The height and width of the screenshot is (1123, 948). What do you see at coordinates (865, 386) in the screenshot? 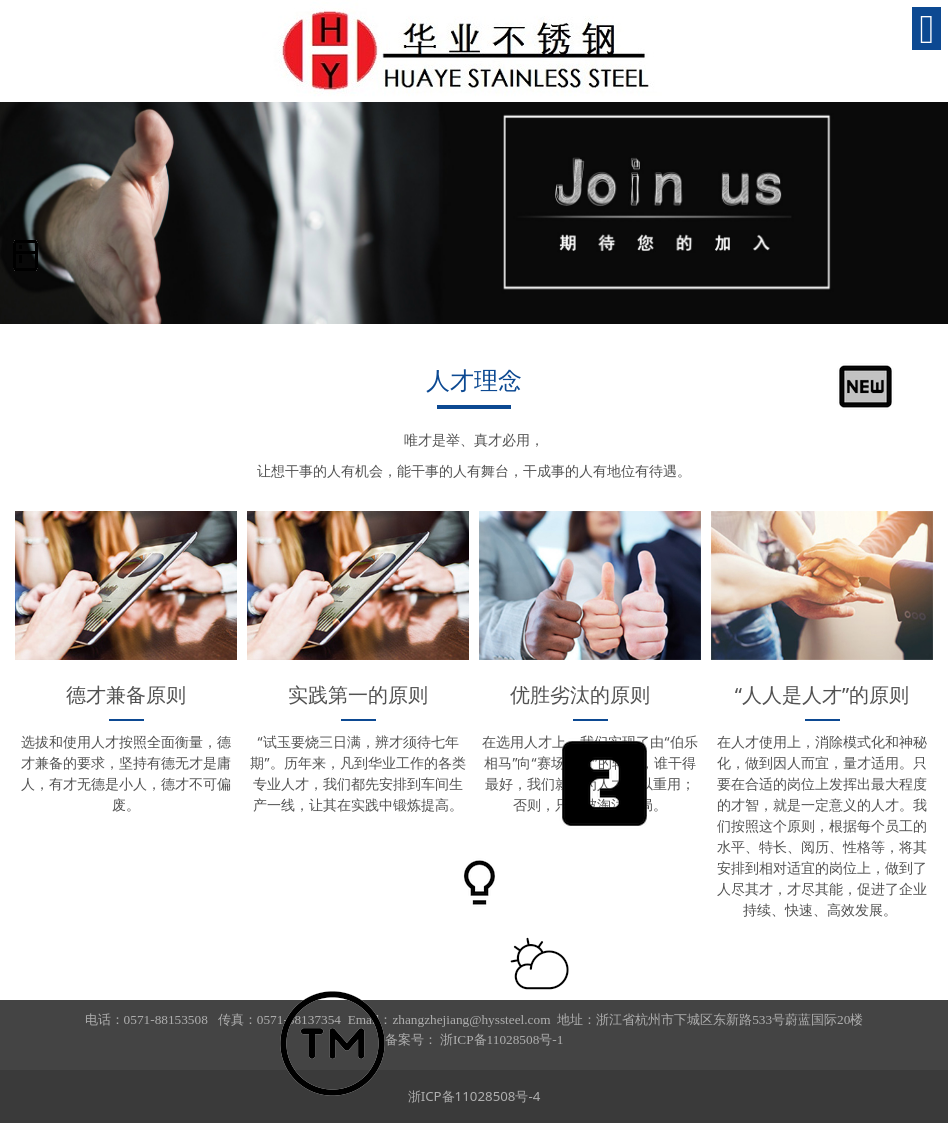
I see `indicates new content or recently added items` at bounding box center [865, 386].